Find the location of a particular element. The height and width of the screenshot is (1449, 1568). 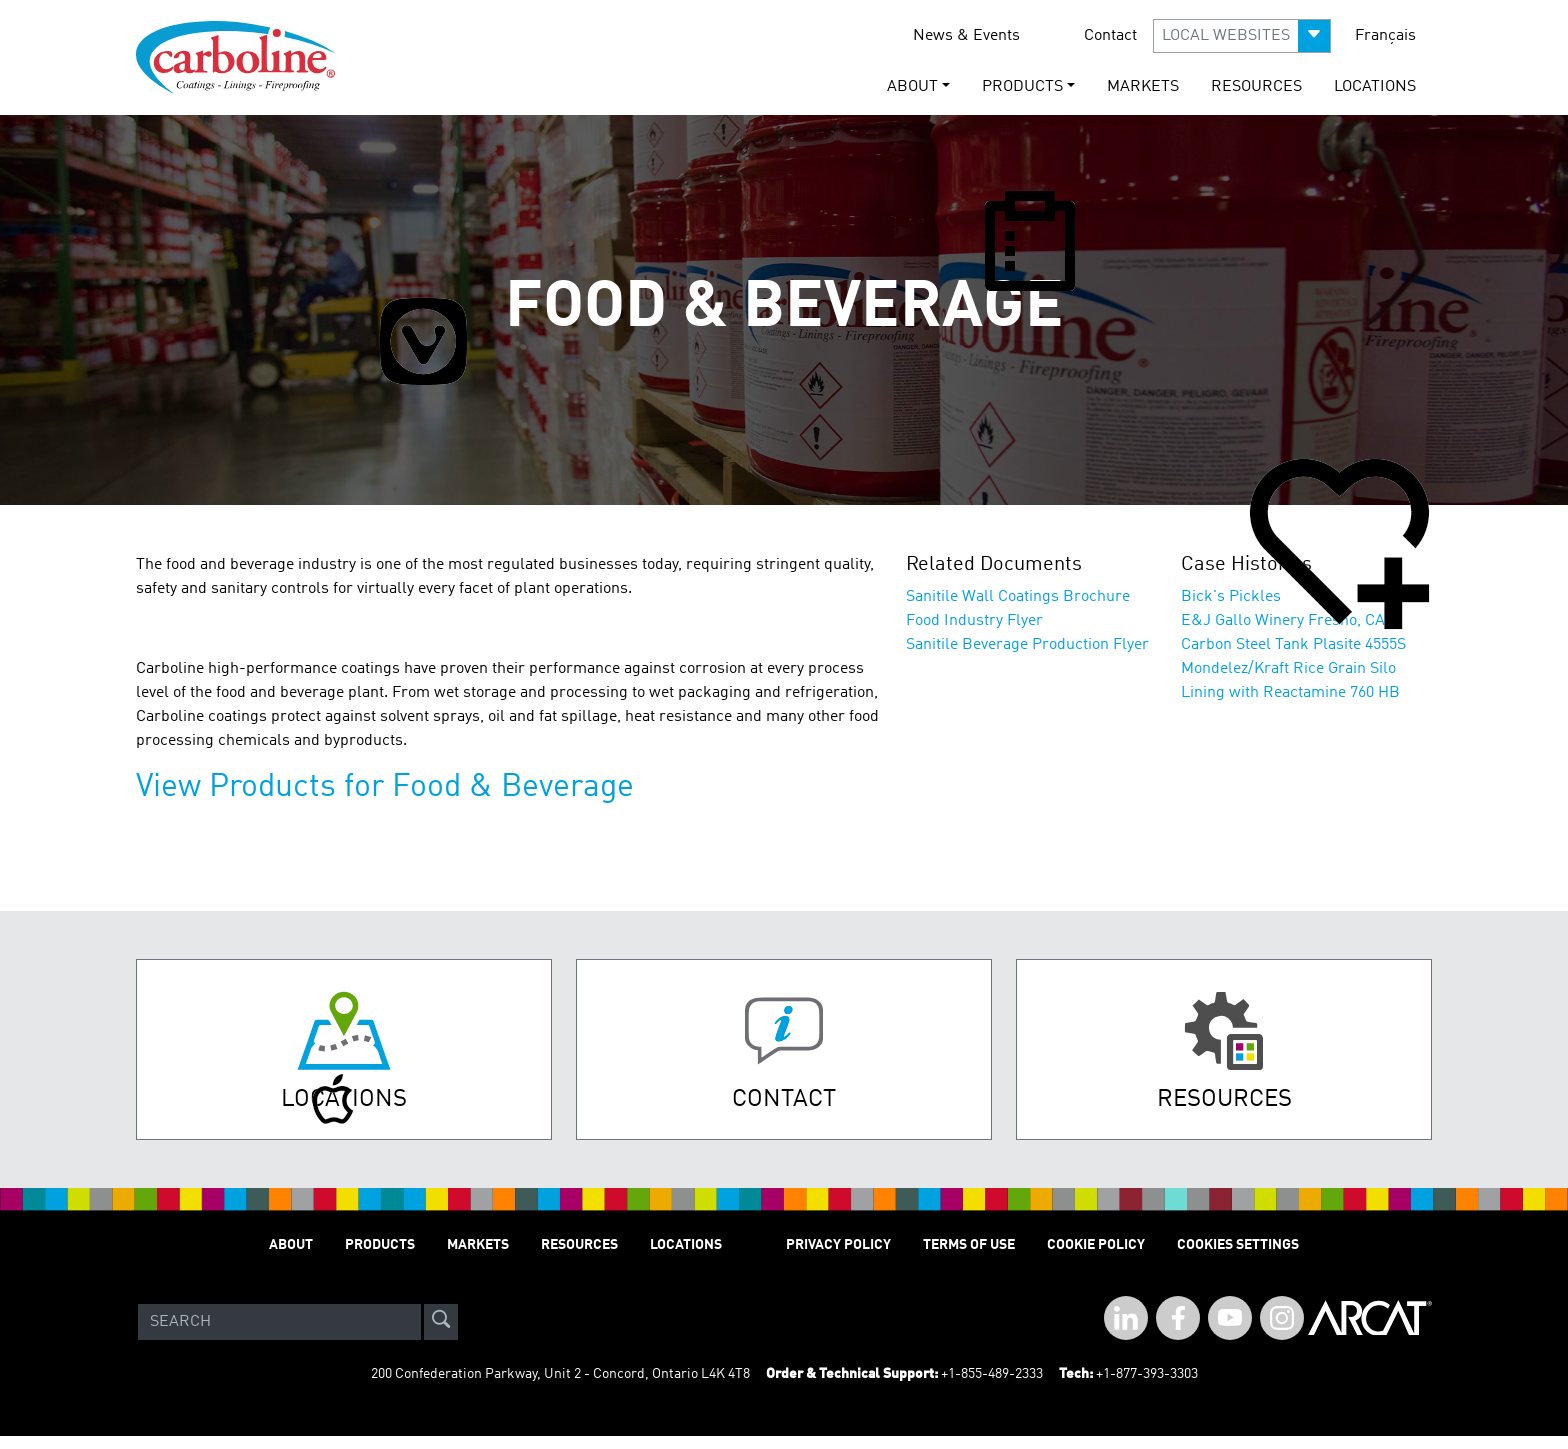

add to favorites is located at coordinates (1339, 539).